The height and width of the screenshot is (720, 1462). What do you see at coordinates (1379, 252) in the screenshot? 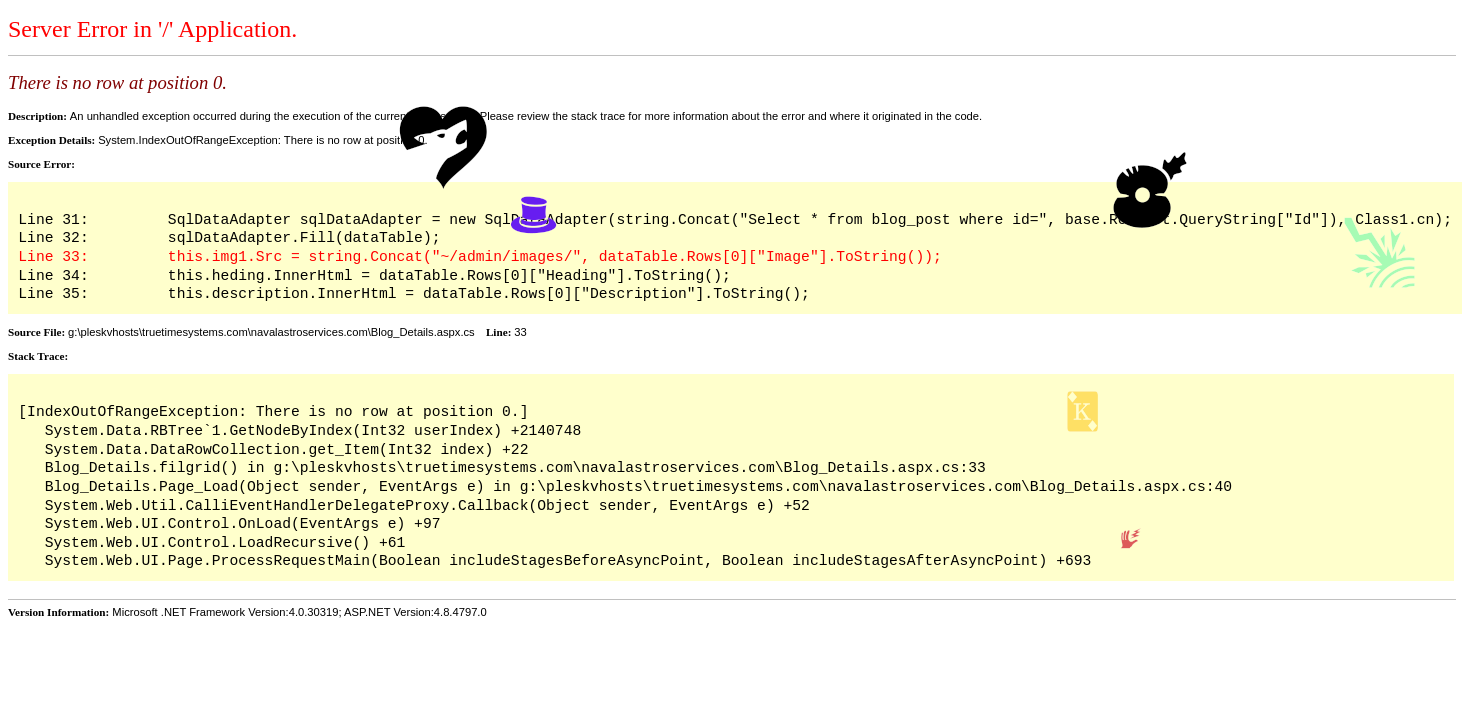
I see `activate a powerful lightning or sonic attack` at bounding box center [1379, 252].